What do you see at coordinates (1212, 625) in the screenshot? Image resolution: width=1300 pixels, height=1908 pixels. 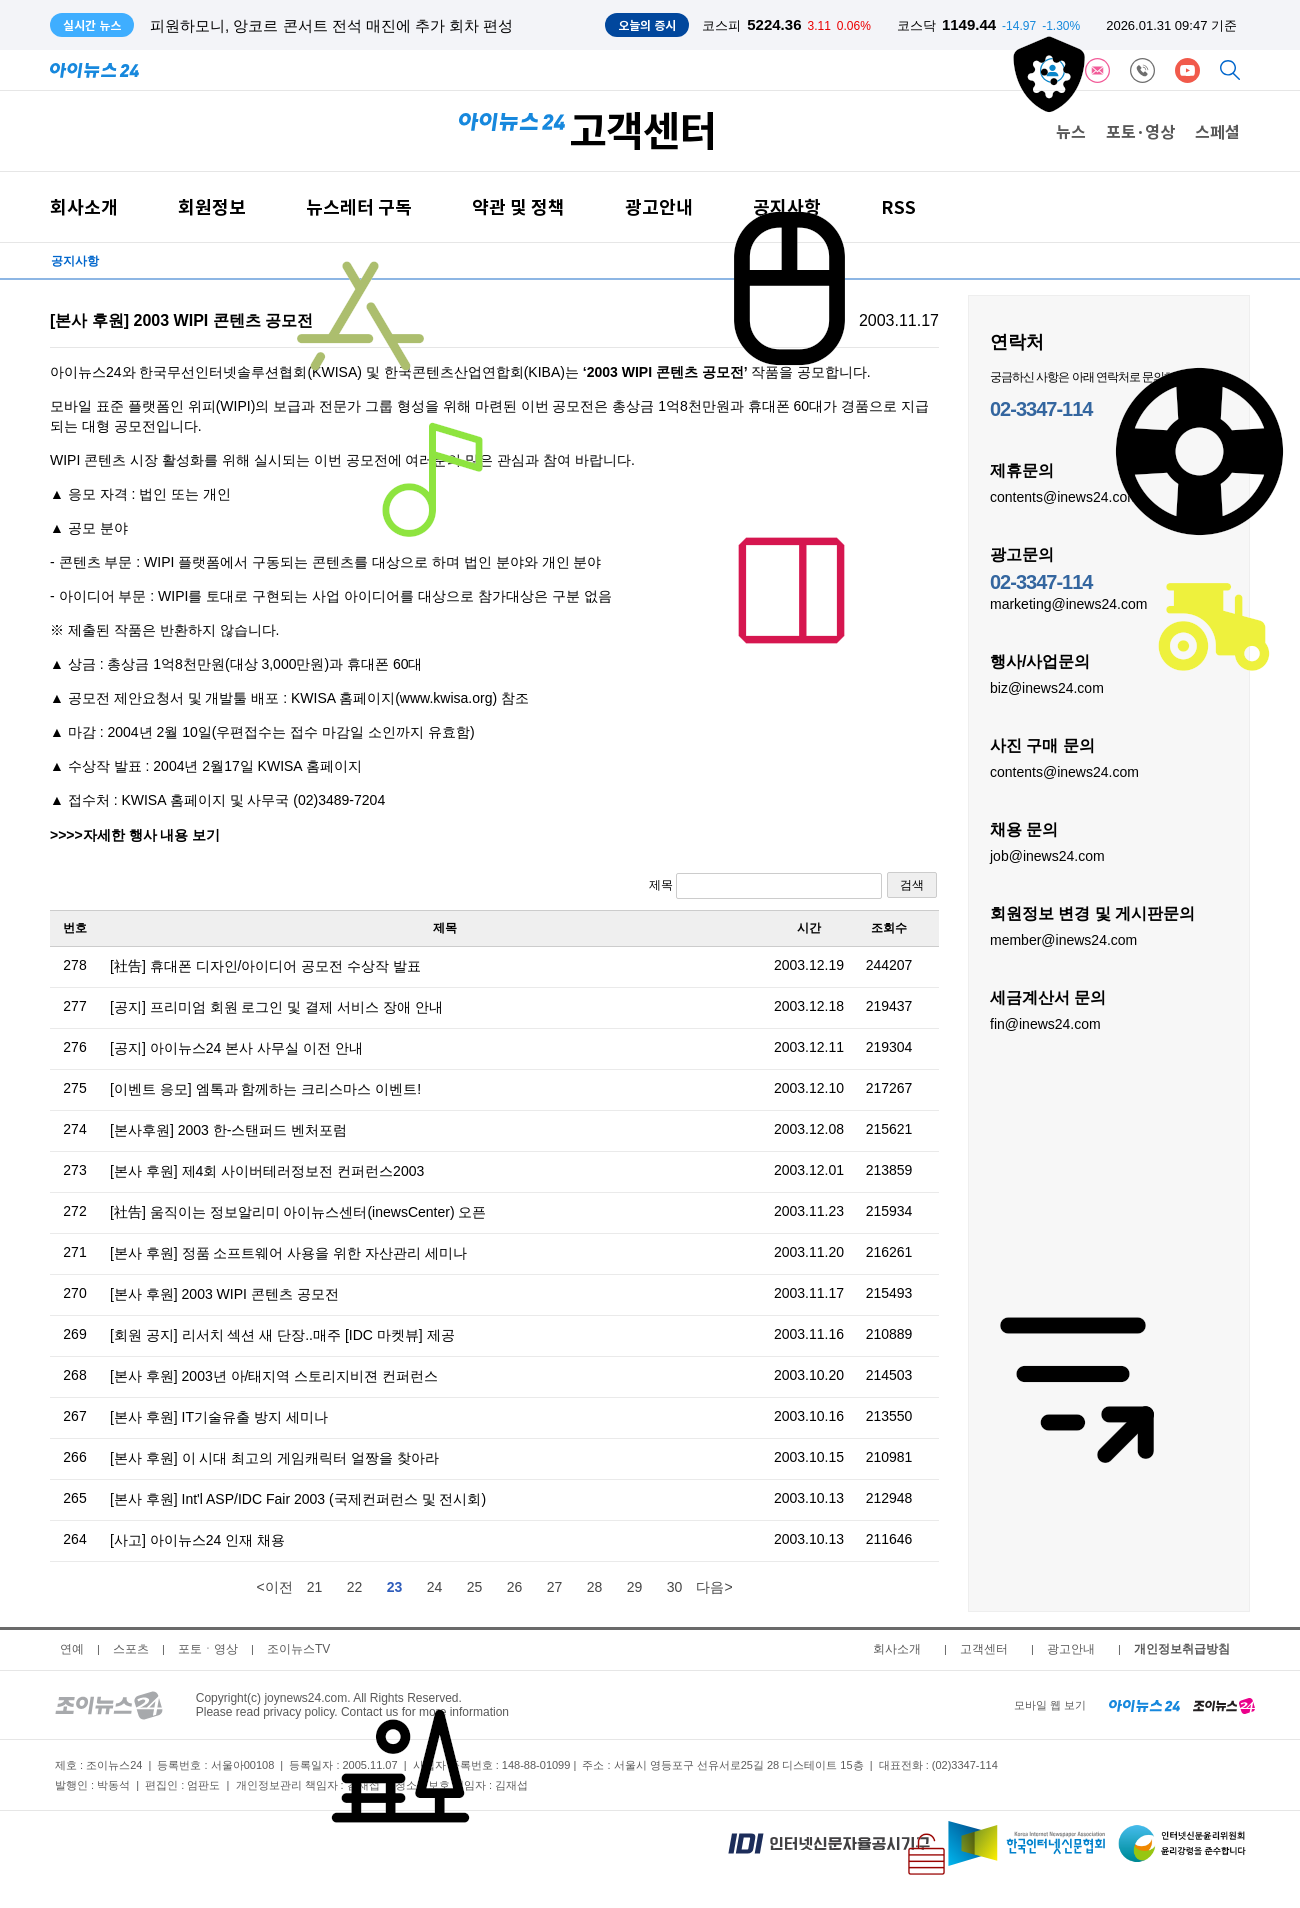 I see `access farming or agriculture features` at bounding box center [1212, 625].